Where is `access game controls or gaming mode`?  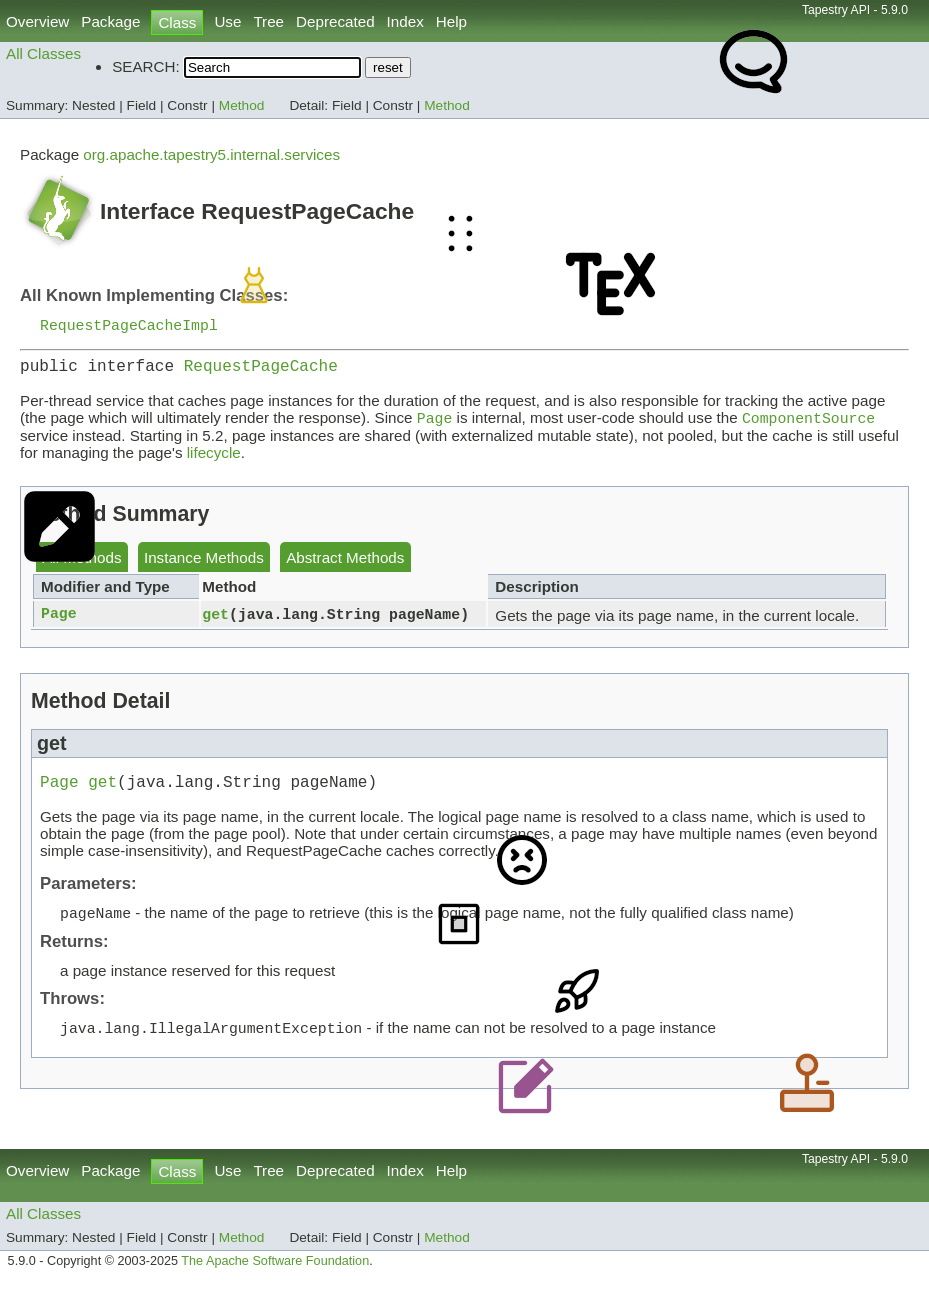 access game controls or gaming mode is located at coordinates (807, 1085).